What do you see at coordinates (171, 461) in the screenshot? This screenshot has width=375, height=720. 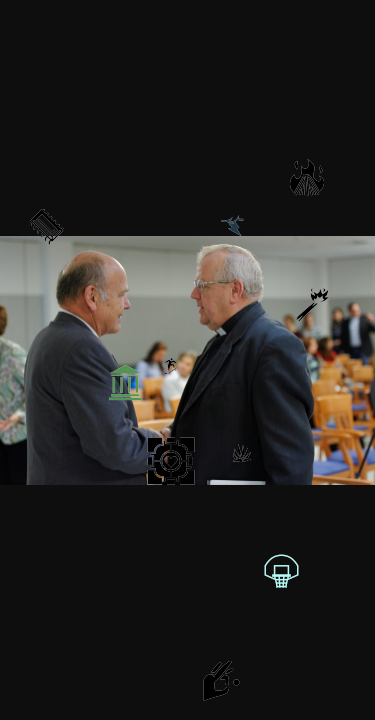 I see `companion cube item or collectible from Portal` at bounding box center [171, 461].